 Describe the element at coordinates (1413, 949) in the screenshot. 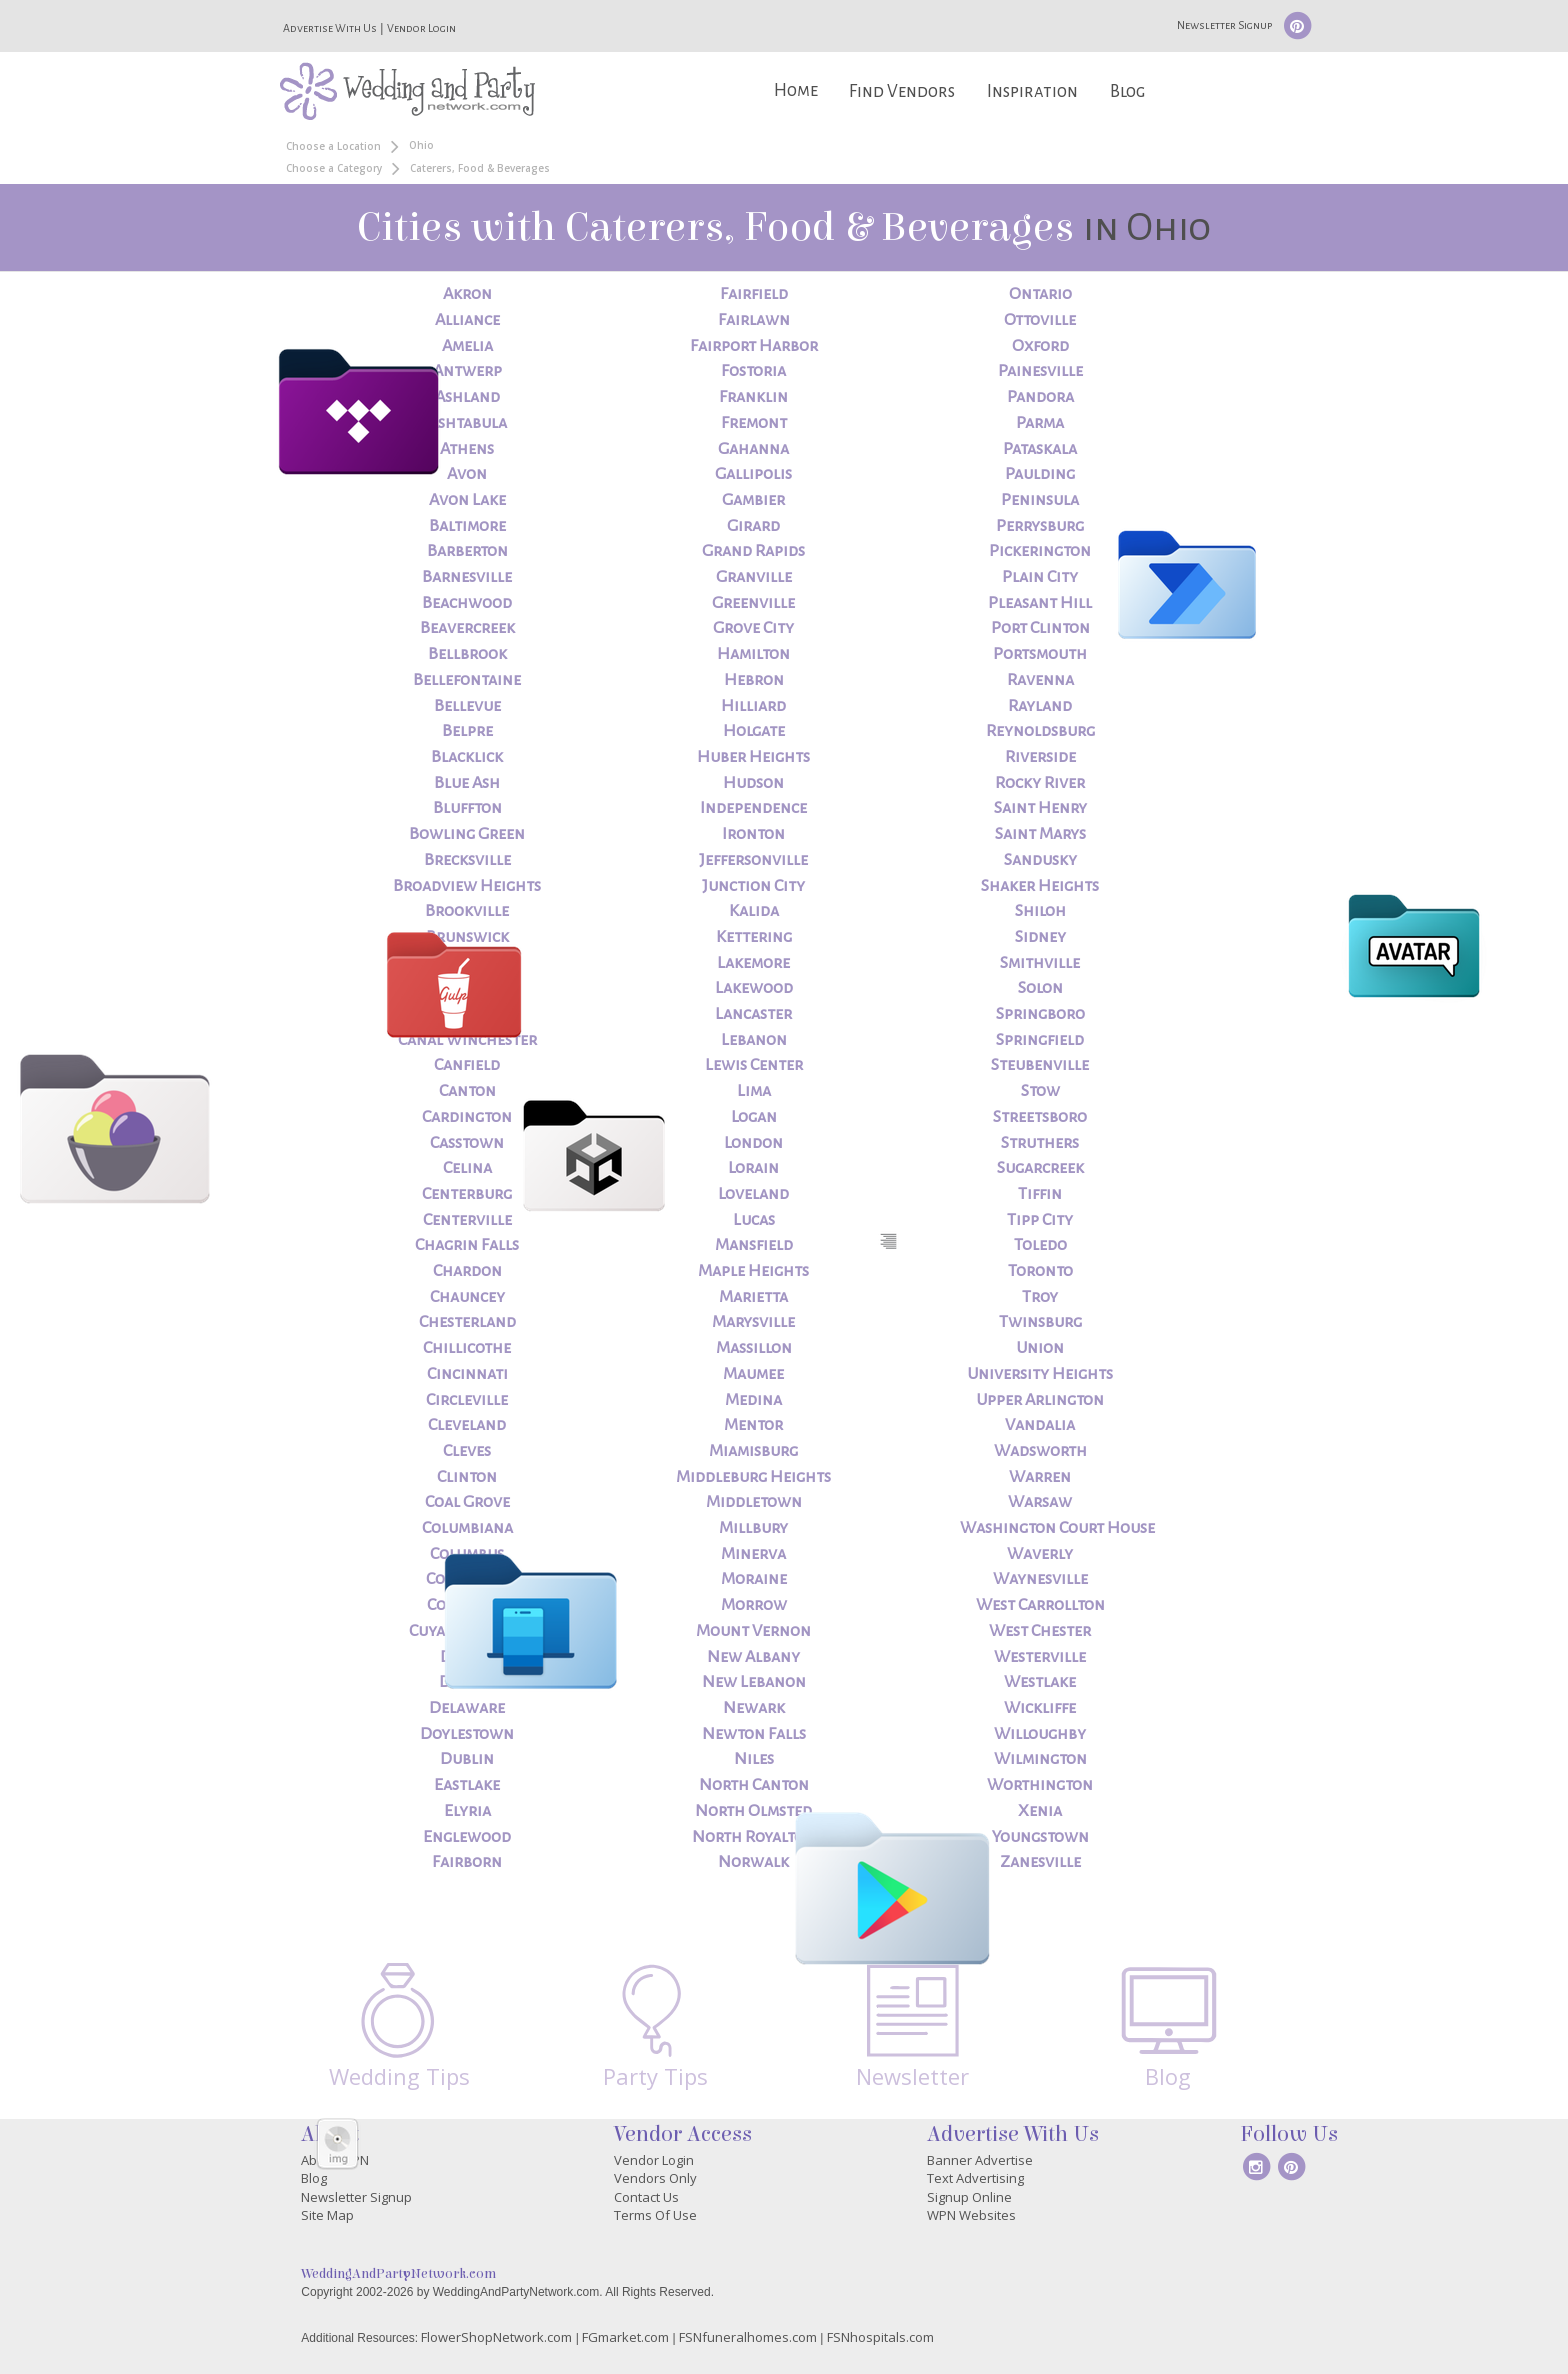

I see `open vrchat avatar files folder` at that location.